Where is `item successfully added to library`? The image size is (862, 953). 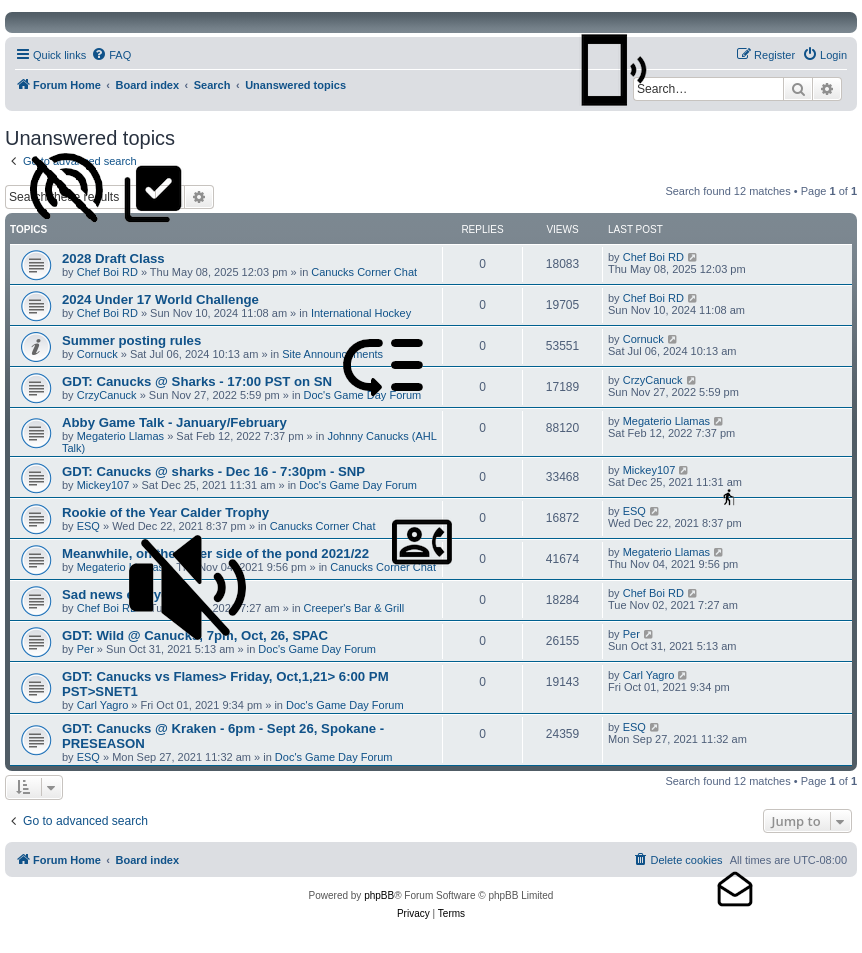 item successfully added to library is located at coordinates (153, 194).